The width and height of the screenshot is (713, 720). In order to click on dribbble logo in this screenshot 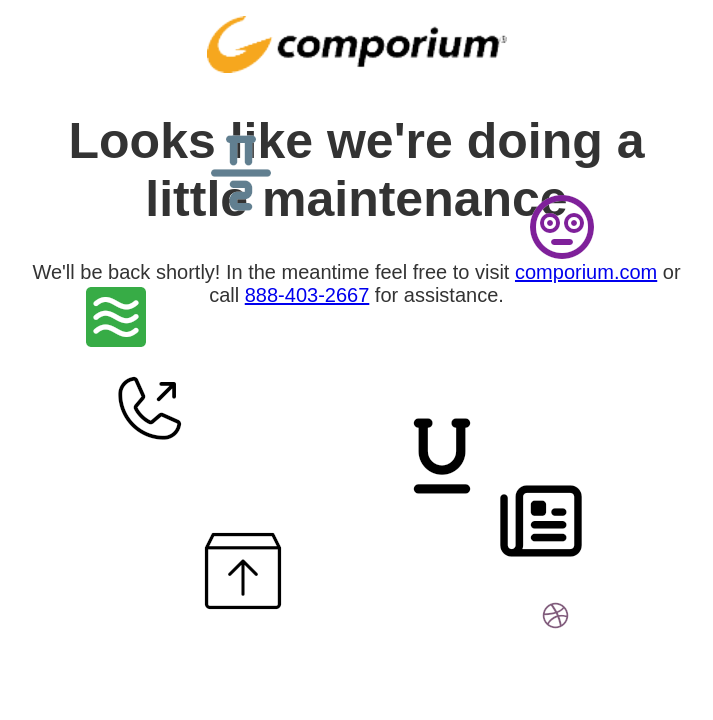, I will do `click(555, 615)`.